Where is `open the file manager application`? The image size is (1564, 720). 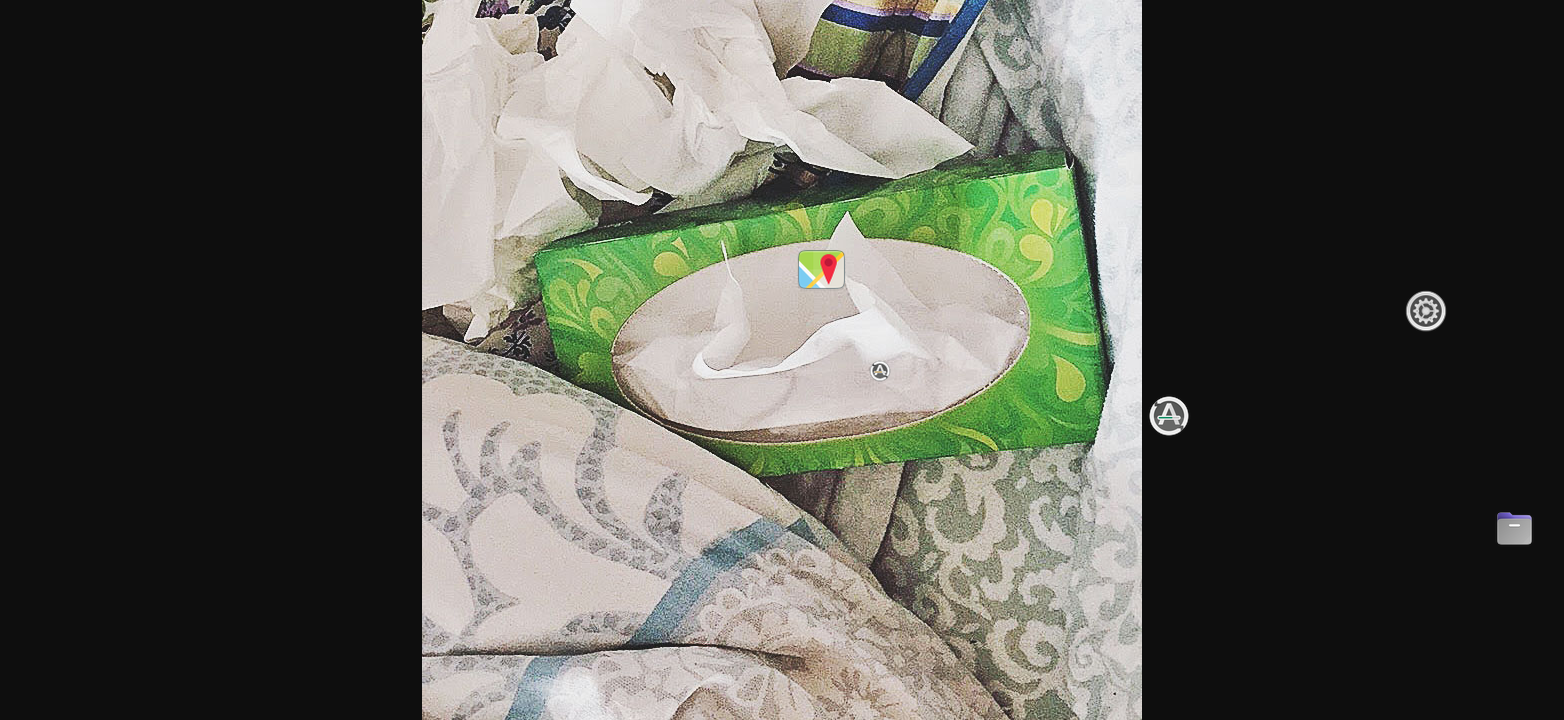
open the file manager application is located at coordinates (1514, 528).